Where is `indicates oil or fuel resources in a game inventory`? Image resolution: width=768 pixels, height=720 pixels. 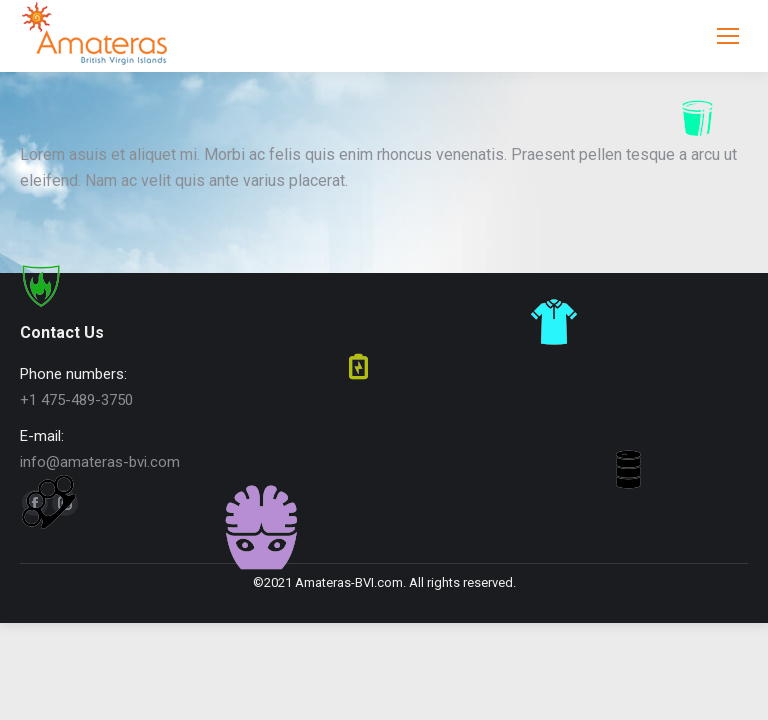 indicates oil or fuel resources in a game inventory is located at coordinates (628, 469).